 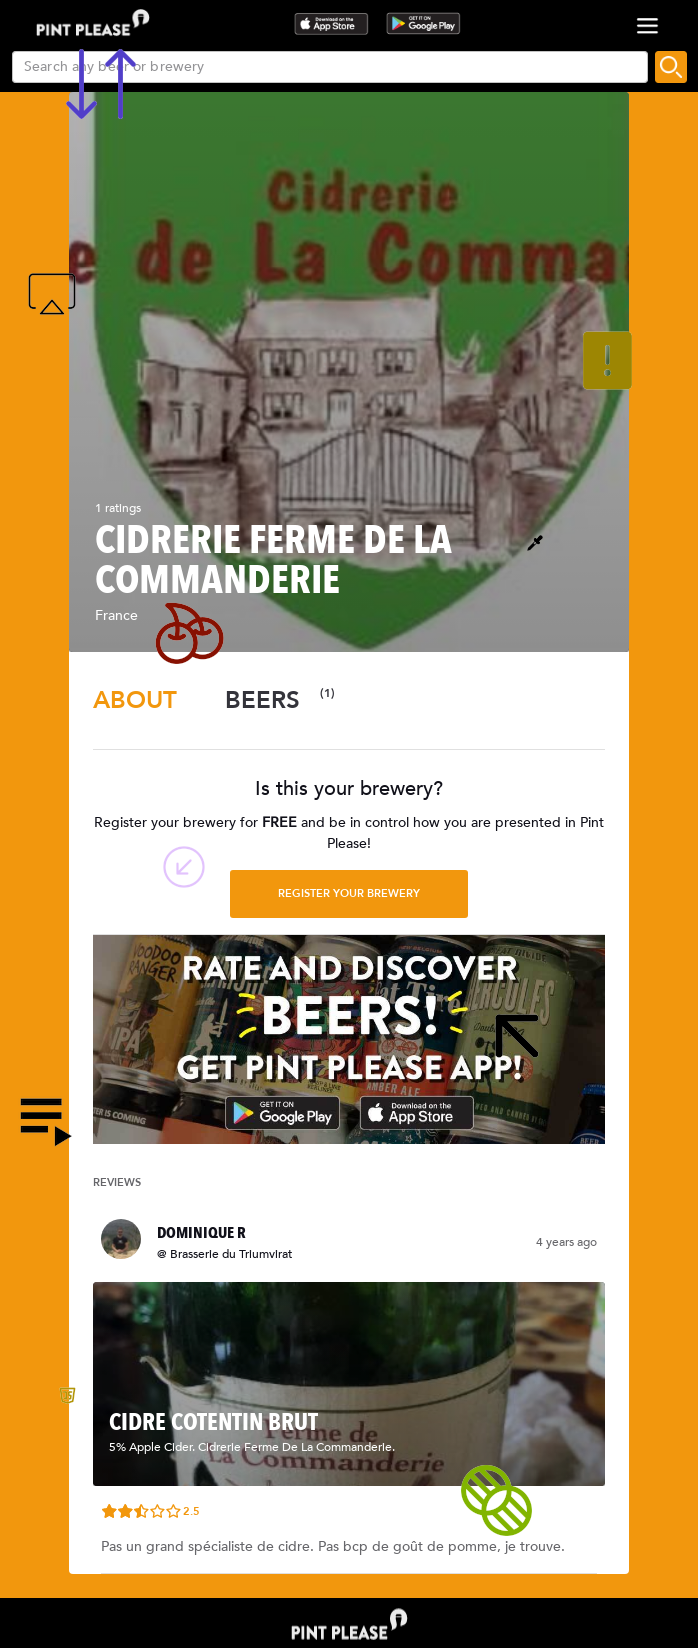 I want to click on navigate back to previous screen, so click(x=517, y=1036).